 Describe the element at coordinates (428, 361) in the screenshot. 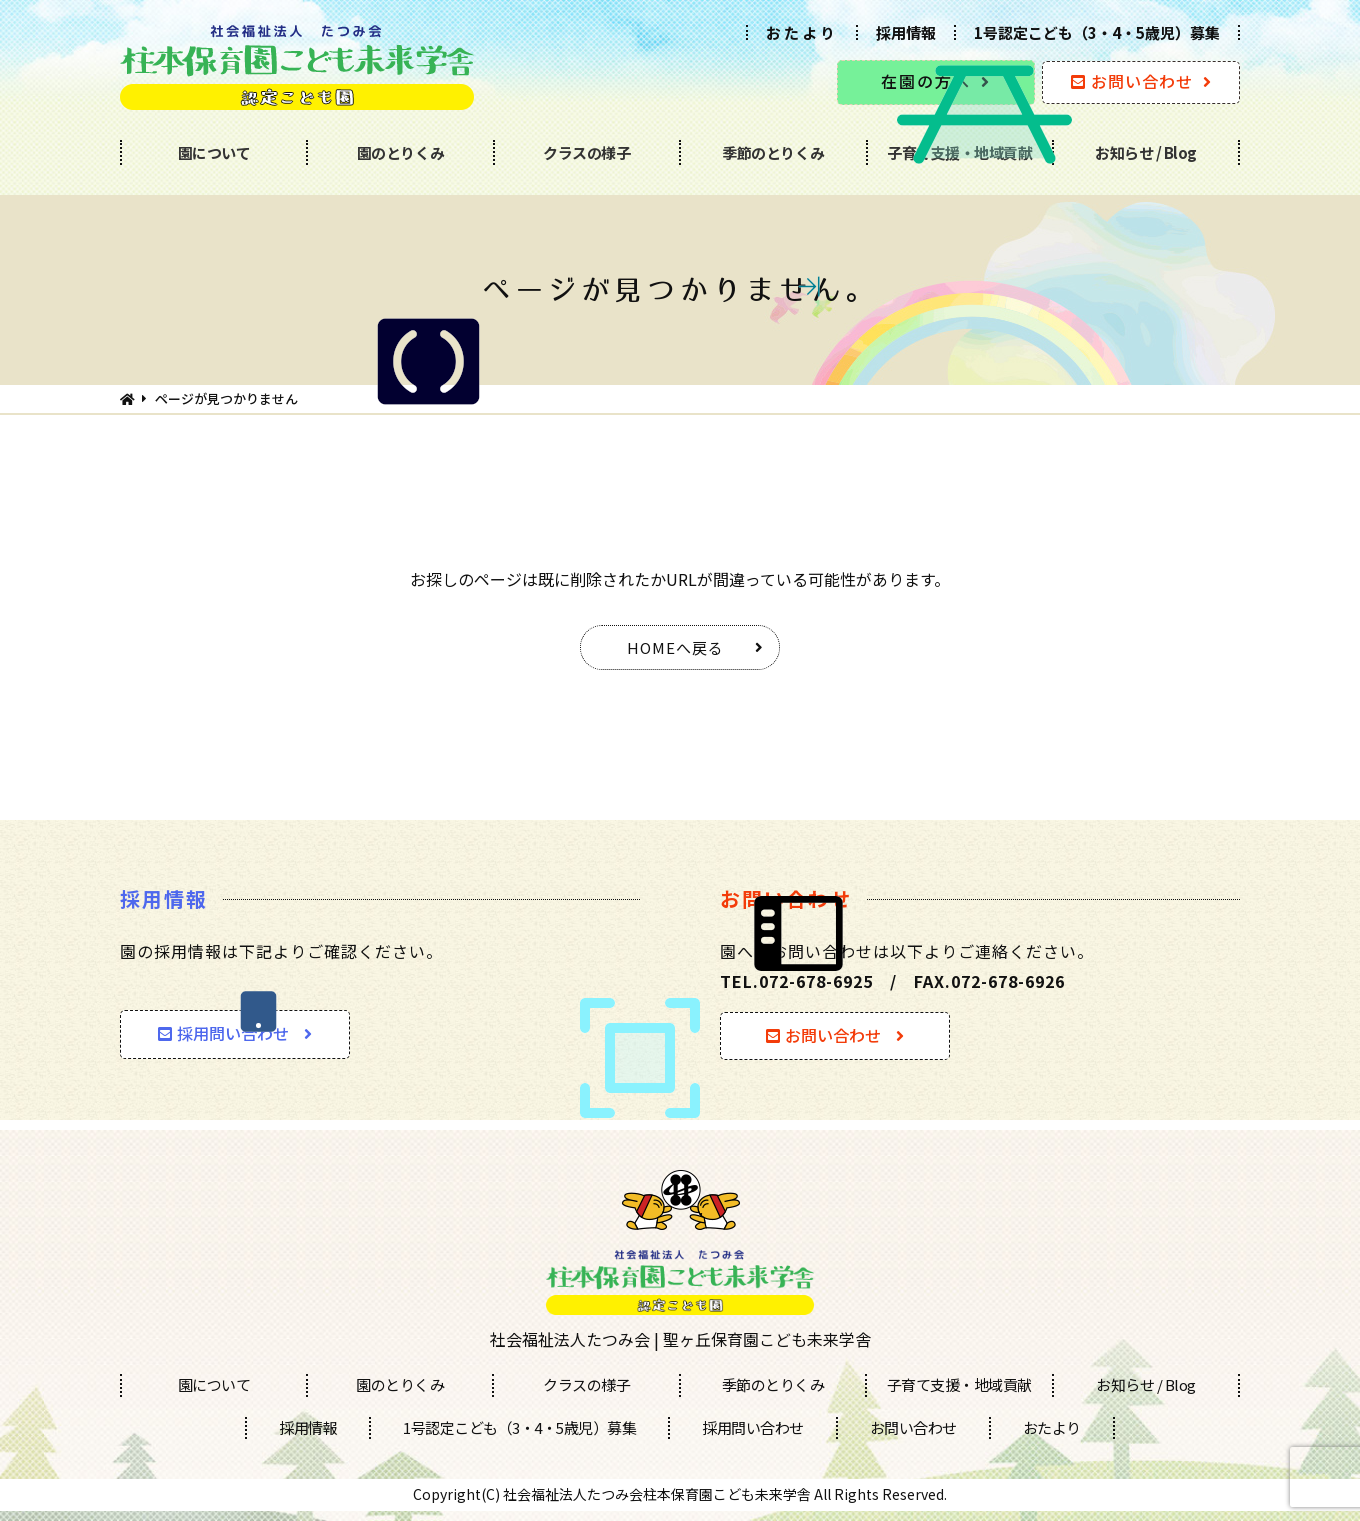

I see `insert parentheses or brackets in text` at that location.